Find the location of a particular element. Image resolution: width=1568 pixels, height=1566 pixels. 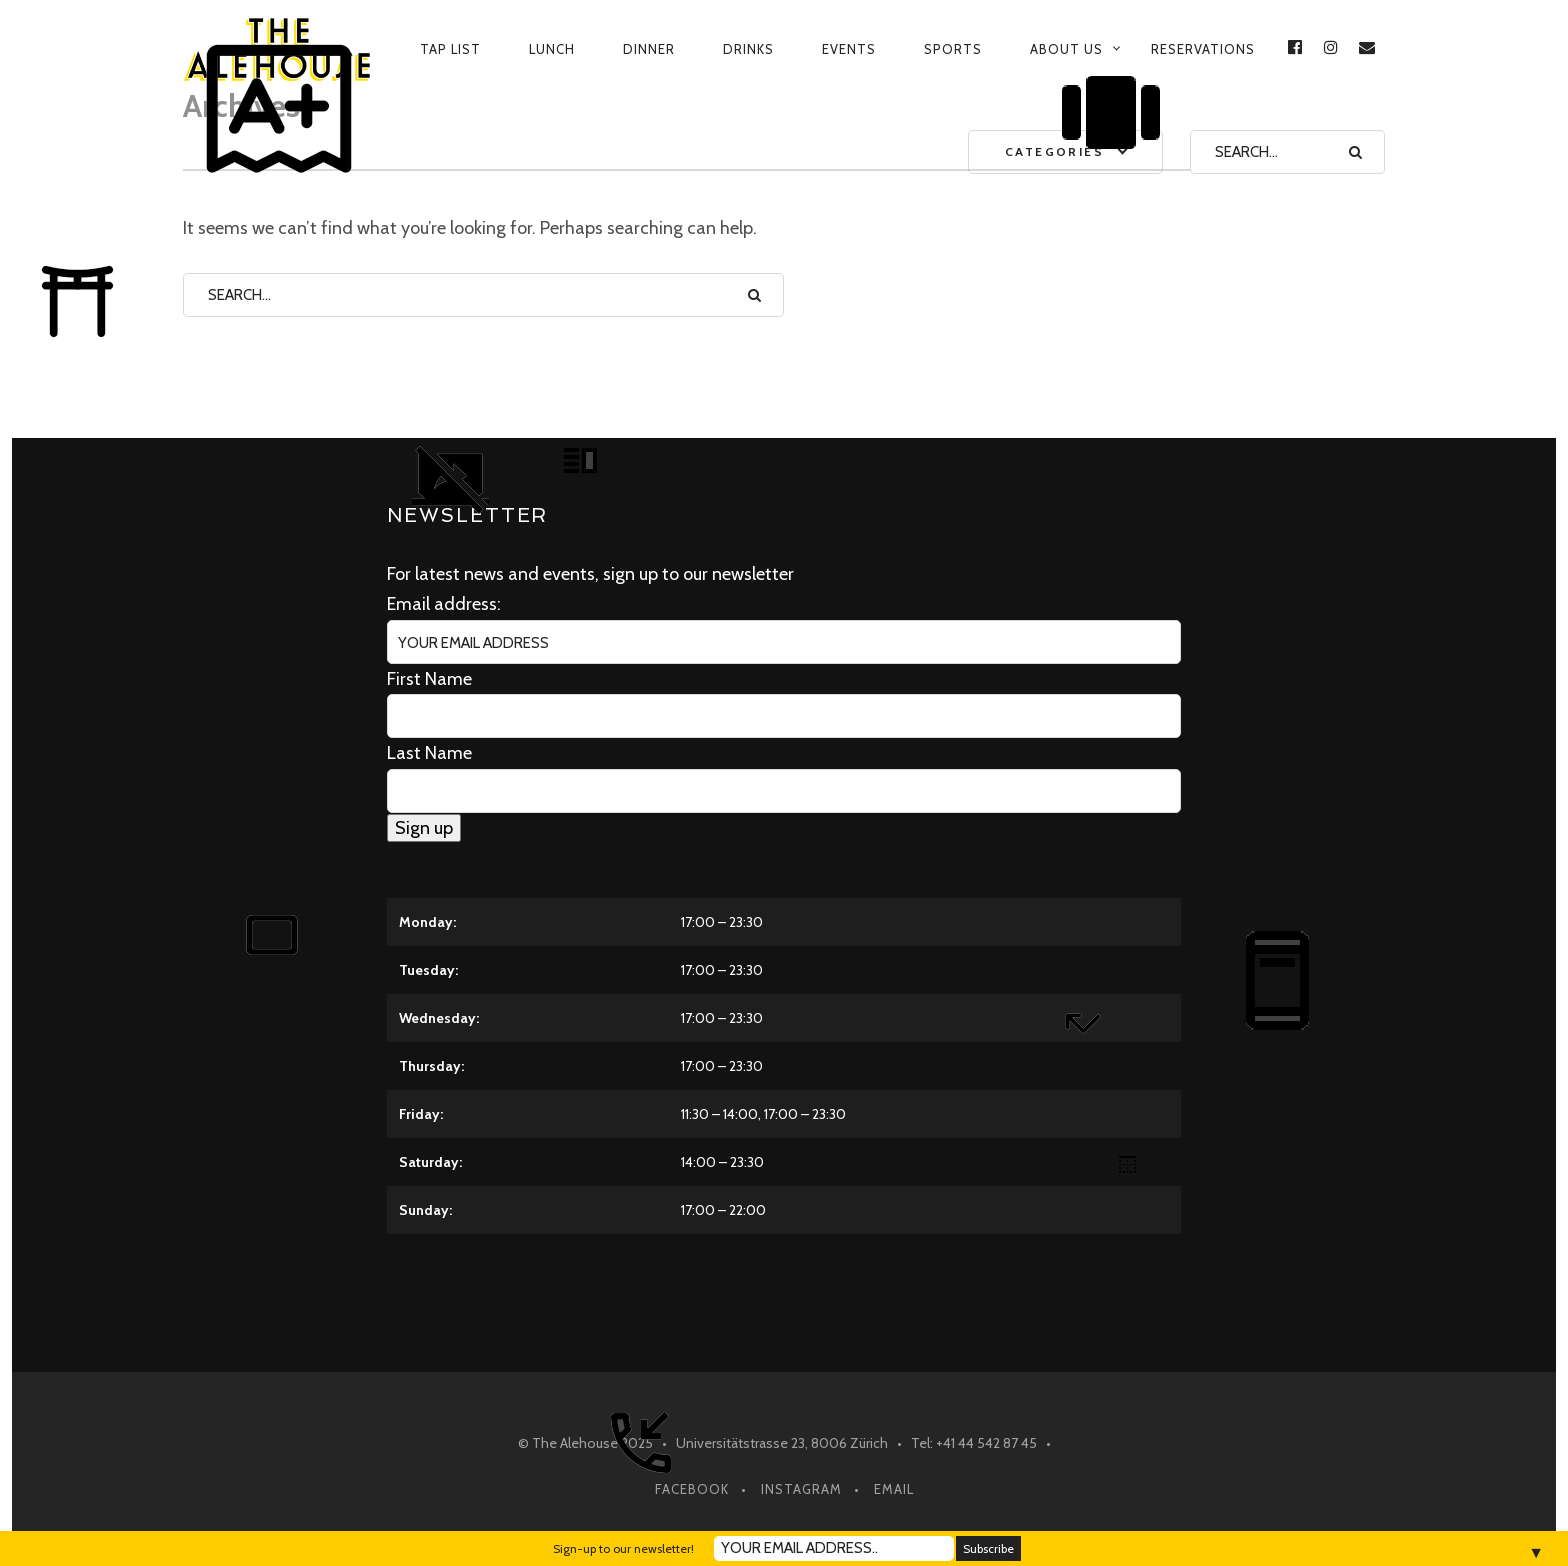

view mobile ad placements is located at coordinates (1277, 980).